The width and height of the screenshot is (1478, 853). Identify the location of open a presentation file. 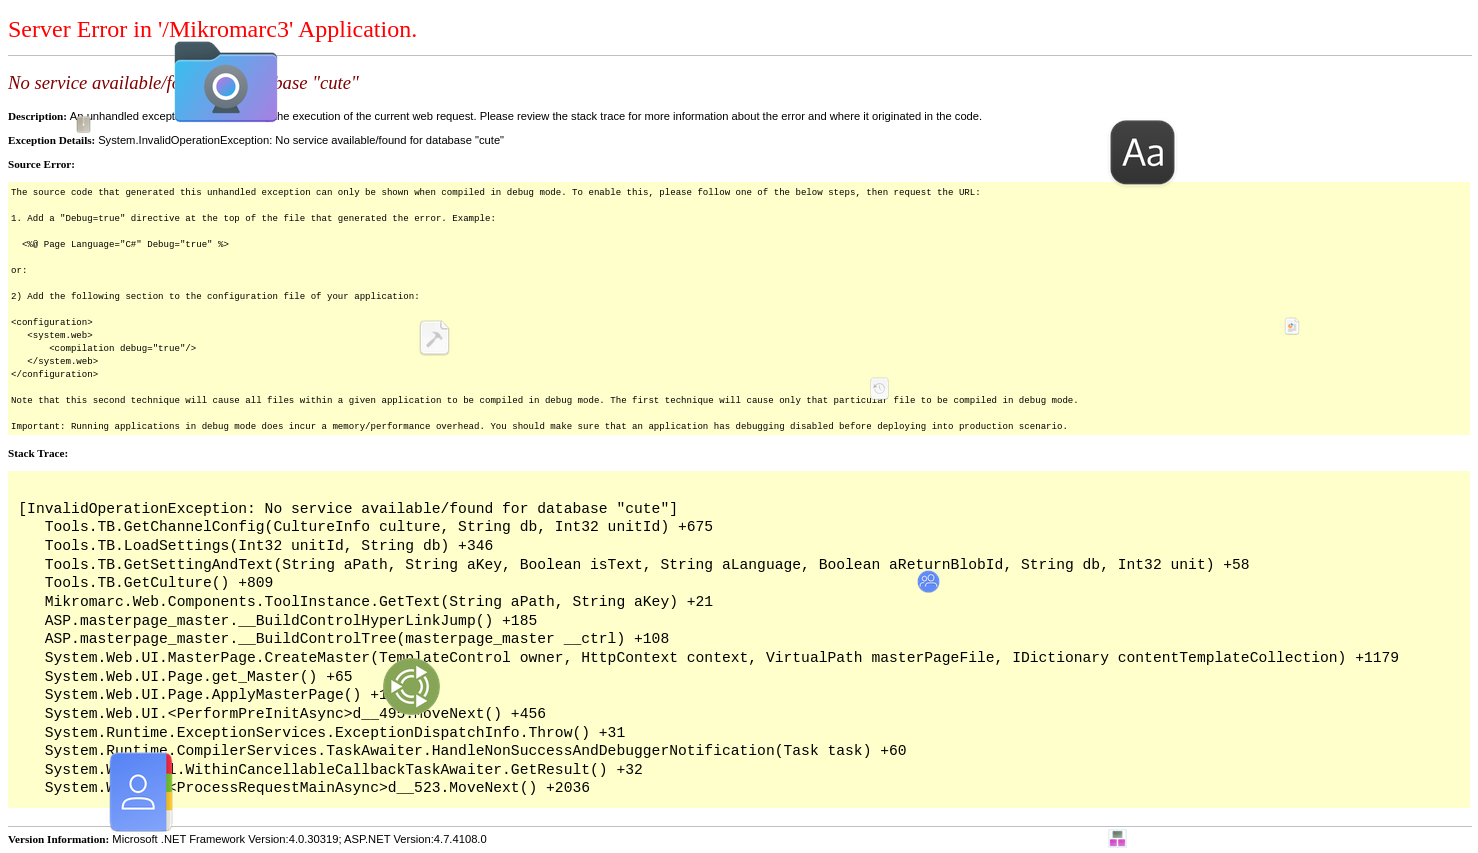
(1292, 326).